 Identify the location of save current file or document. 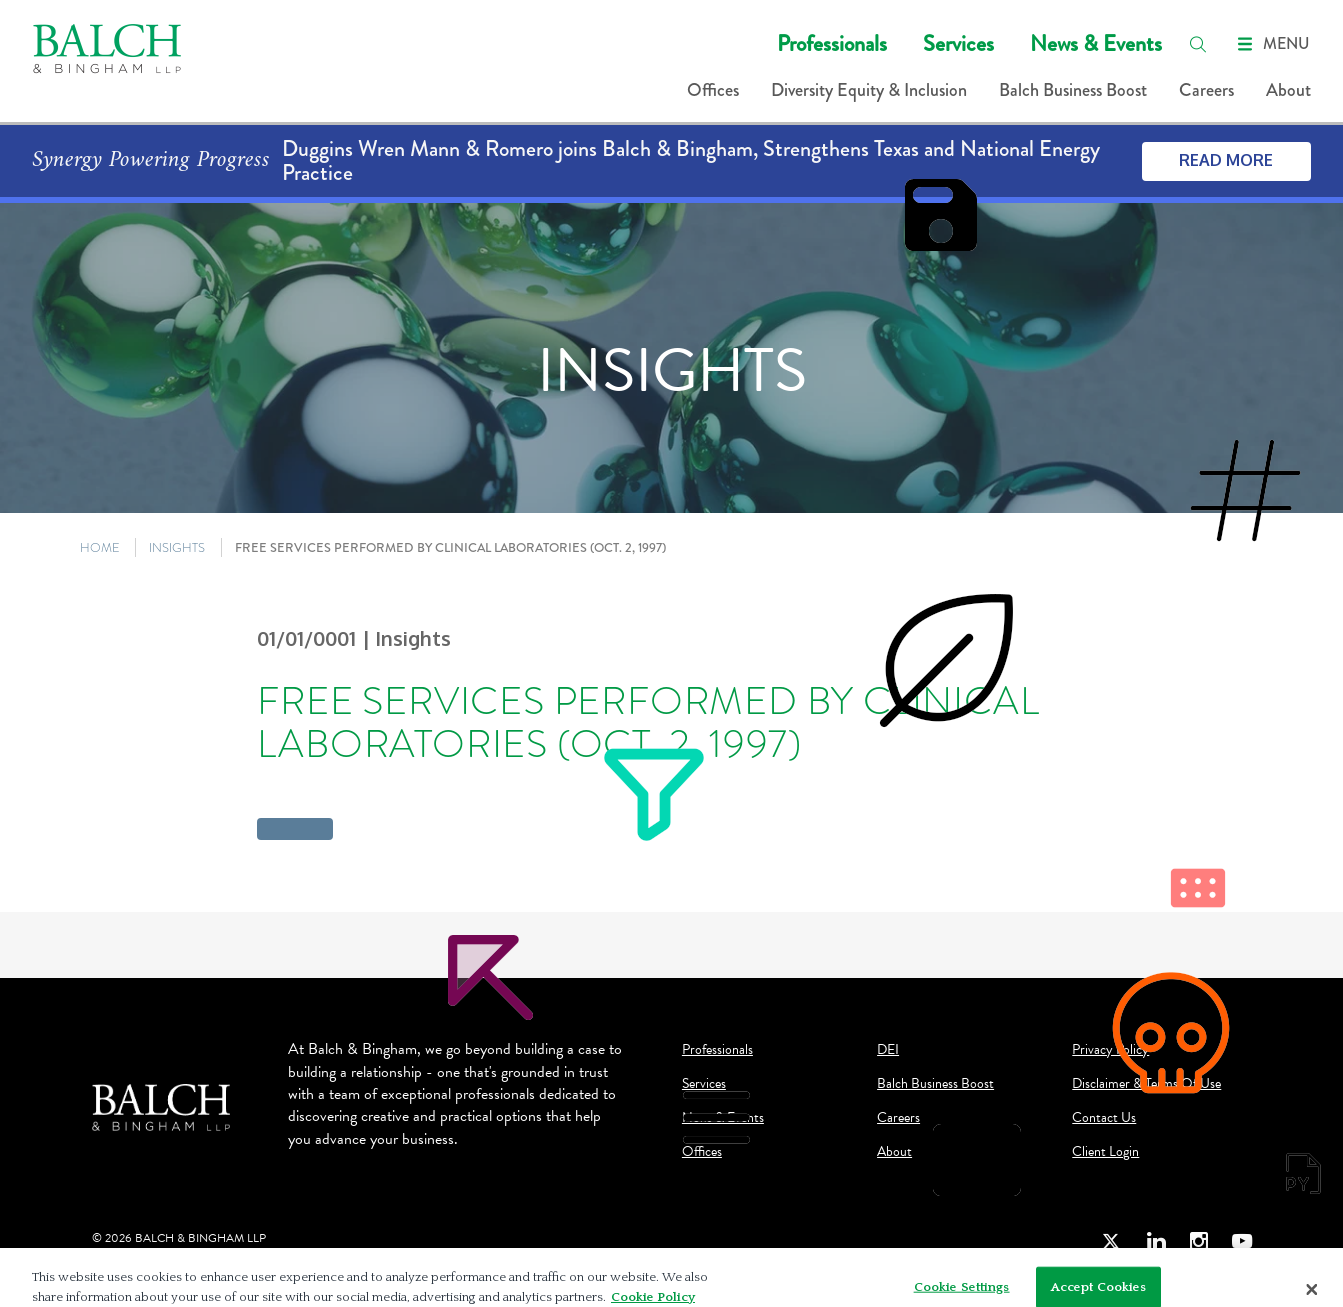
(941, 215).